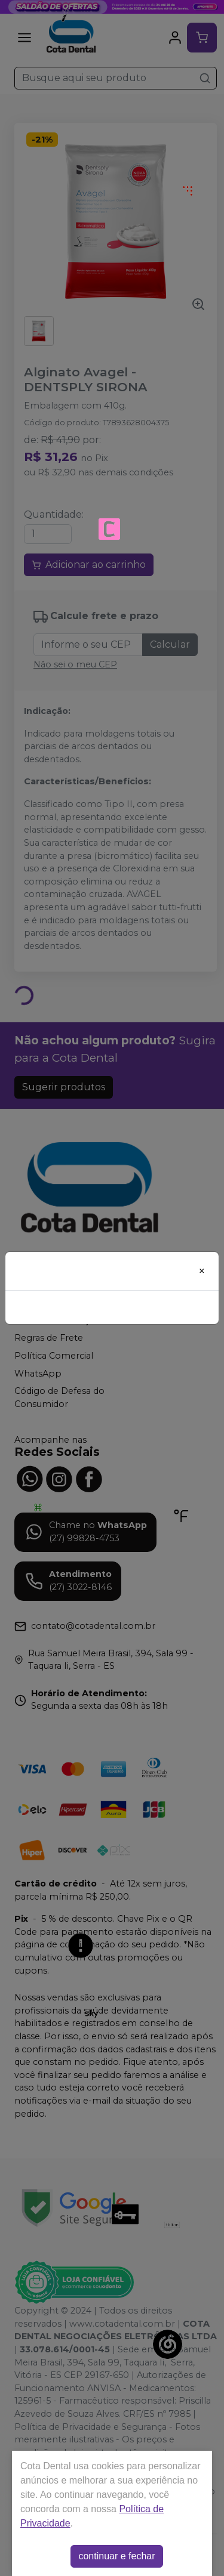 The height and width of the screenshot is (2576, 224). Describe the element at coordinates (167, 2344) in the screenshot. I see `open netease cloud music app` at that location.